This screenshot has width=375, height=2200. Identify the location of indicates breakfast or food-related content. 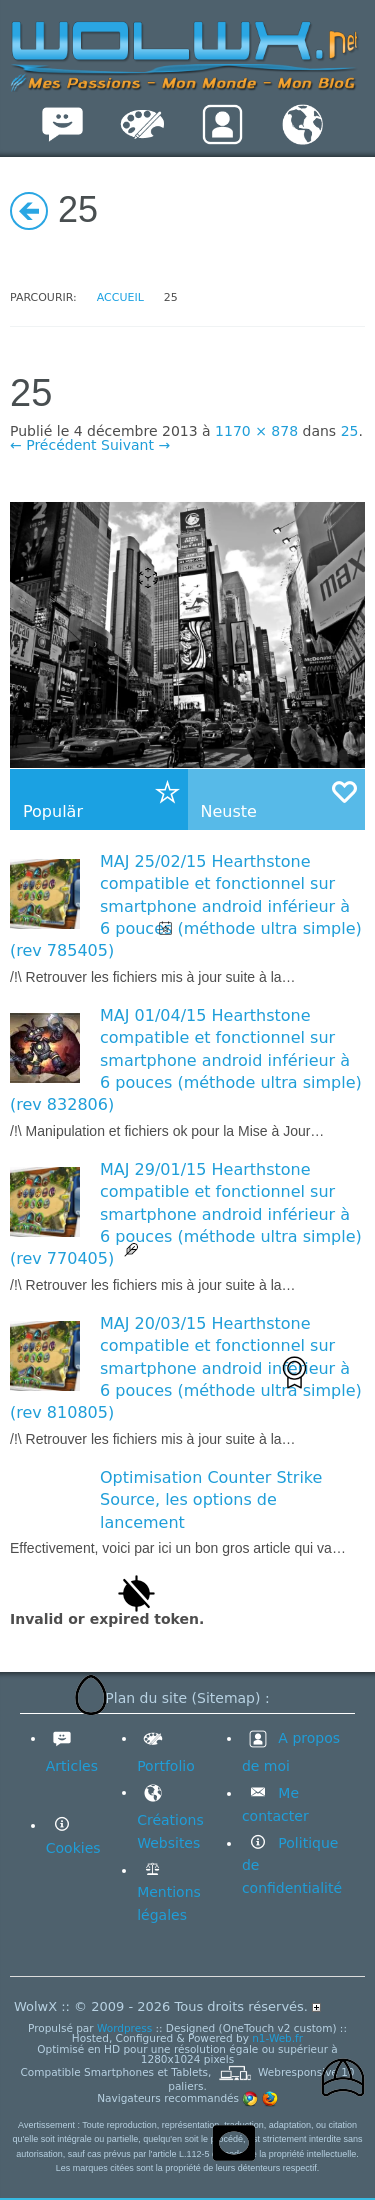
(91, 1695).